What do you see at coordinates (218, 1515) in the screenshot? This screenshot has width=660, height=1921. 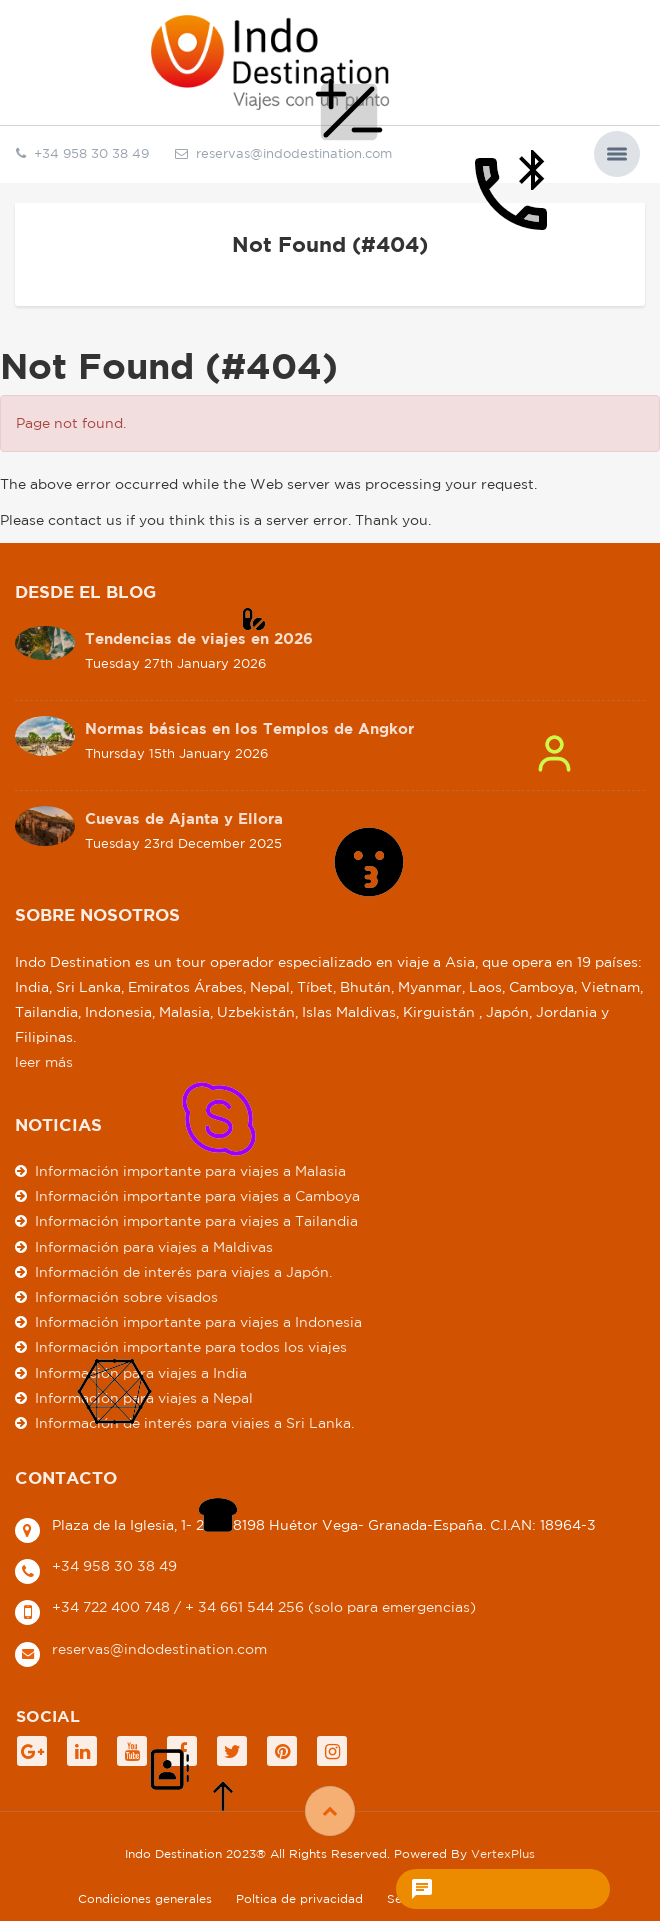 I see `access bakery or bread-related content` at bounding box center [218, 1515].